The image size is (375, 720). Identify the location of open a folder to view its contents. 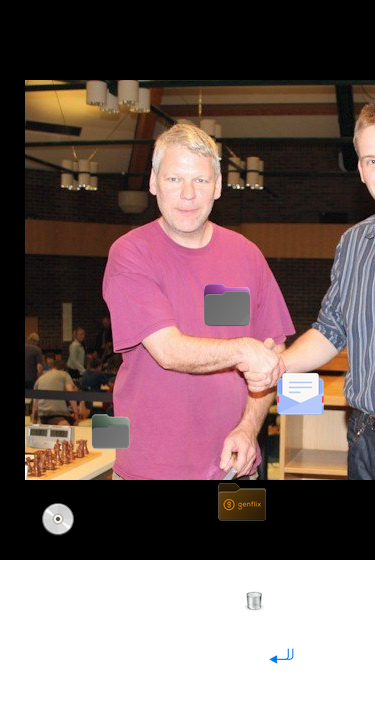
(227, 305).